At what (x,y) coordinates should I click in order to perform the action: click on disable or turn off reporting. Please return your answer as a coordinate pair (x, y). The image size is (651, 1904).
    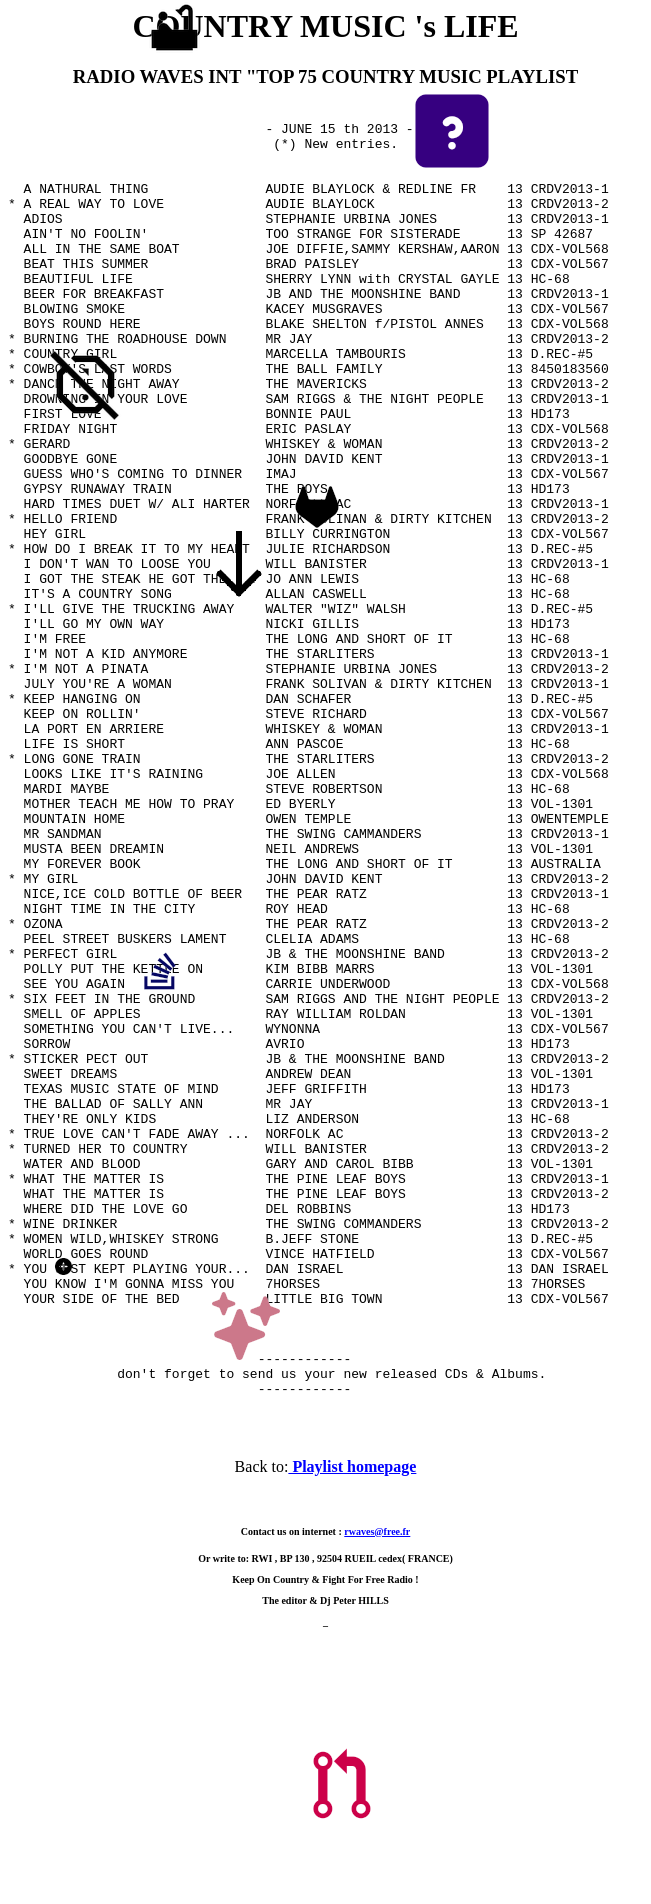
    Looking at the image, I should click on (85, 384).